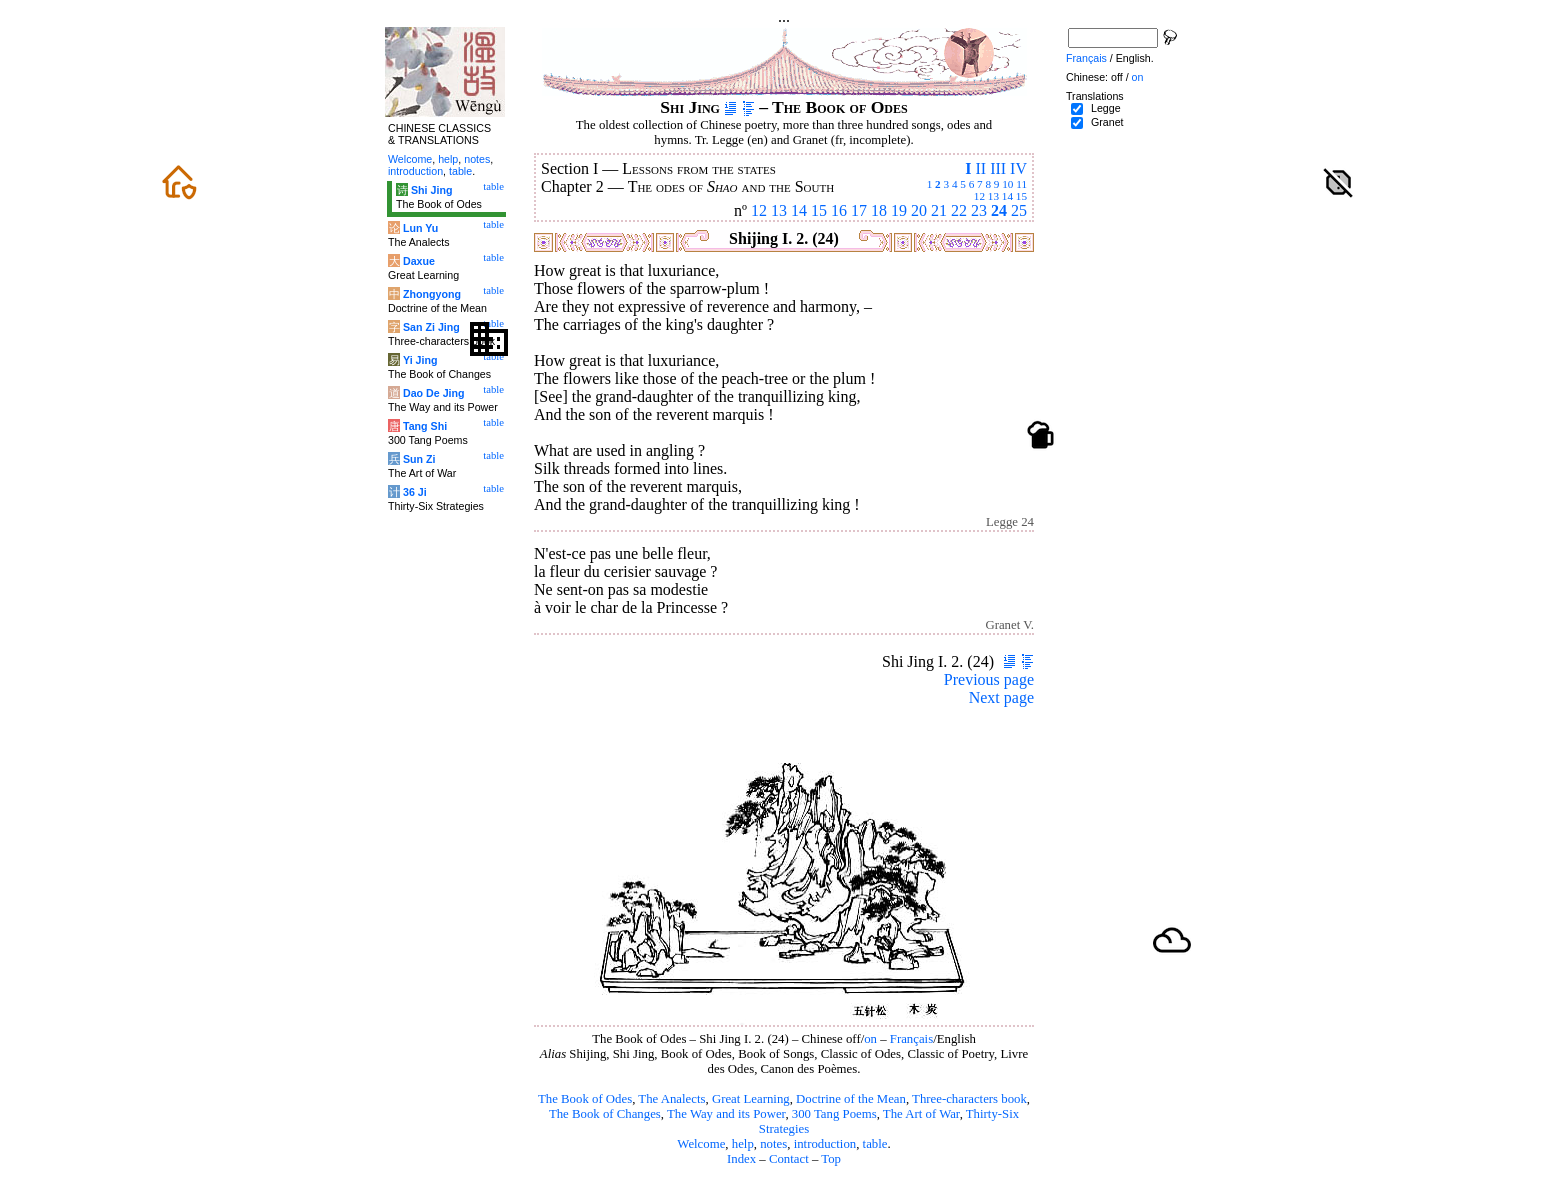 This screenshot has height=1177, width=1568. Describe the element at coordinates (1172, 940) in the screenshot. I see `view cloud storage` at that location.